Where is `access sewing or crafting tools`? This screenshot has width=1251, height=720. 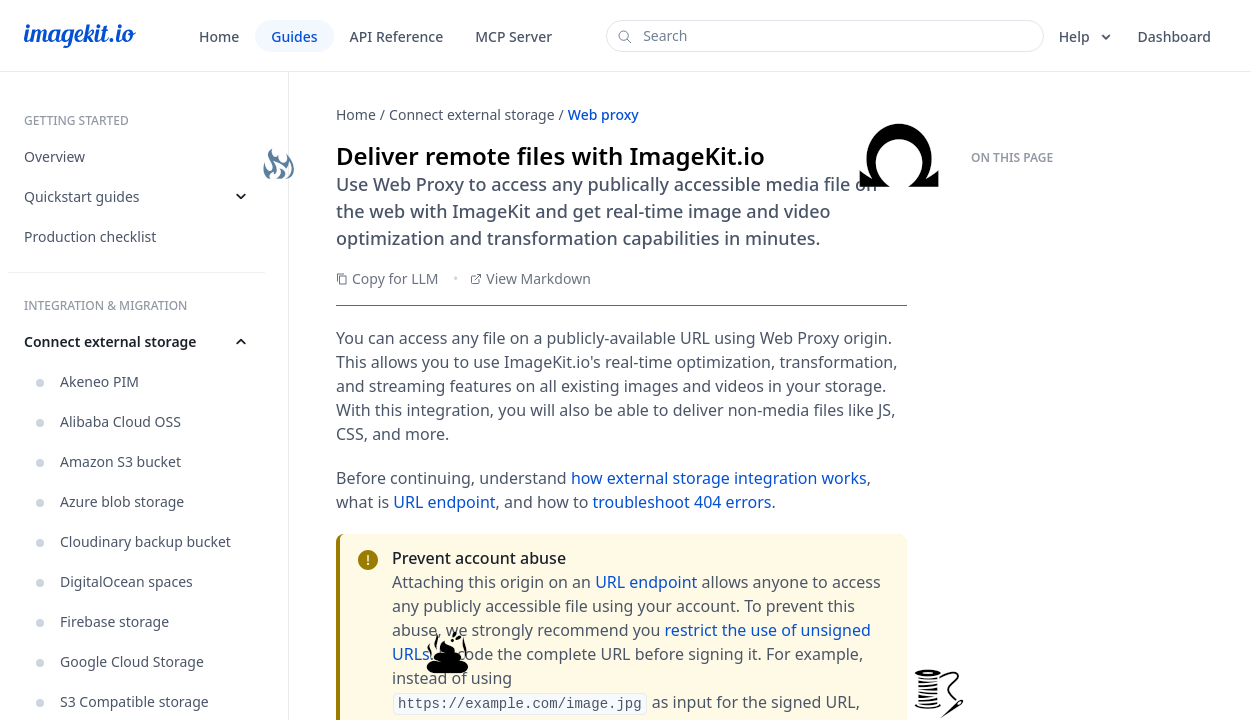
access sewing or crafting tools is located at coordinates (939, 692).